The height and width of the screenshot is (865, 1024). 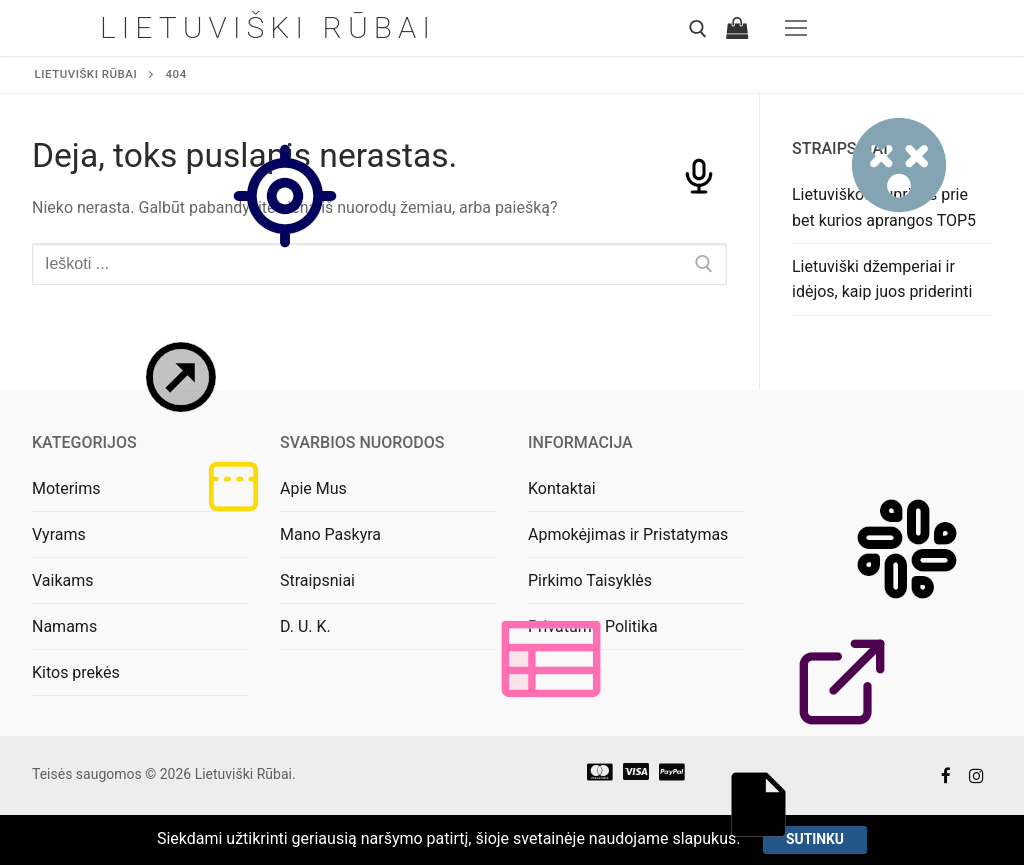 I want to click on view data in table format, so click(x=551, y=659).